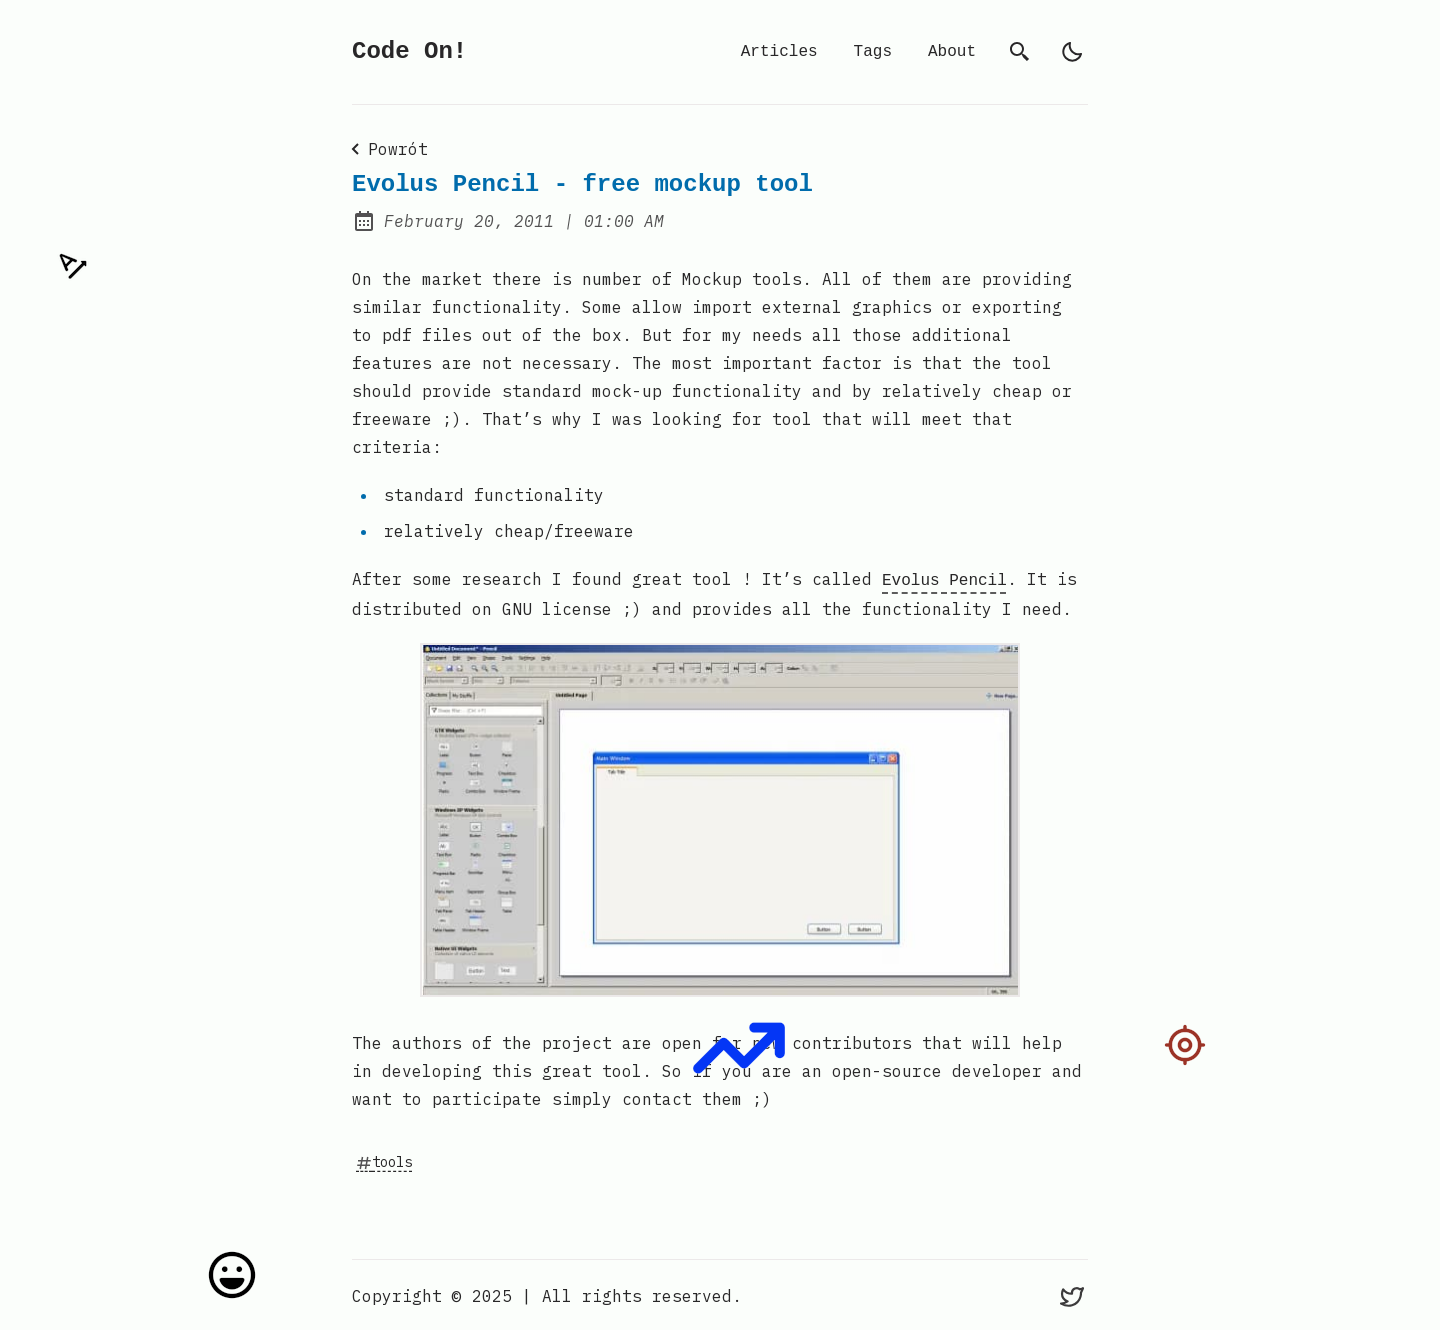 The image size is (1440, 1330). What do you see at coordinates (1185, 1045) in the screenshot?
I see `center map on current location` at bounding box center [1185, 1045].